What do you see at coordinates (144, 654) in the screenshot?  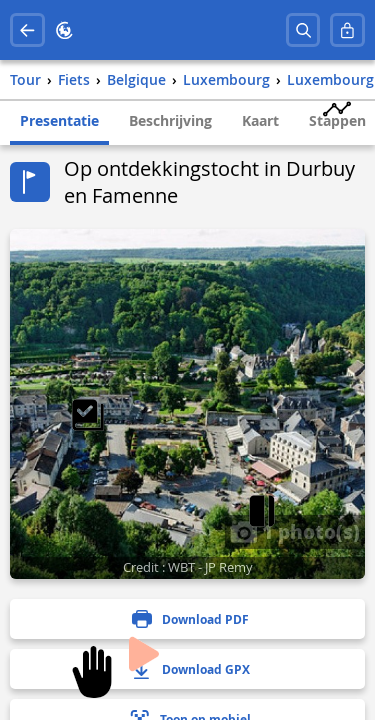 I see `play media or video content` at bounding box center [144, 654].